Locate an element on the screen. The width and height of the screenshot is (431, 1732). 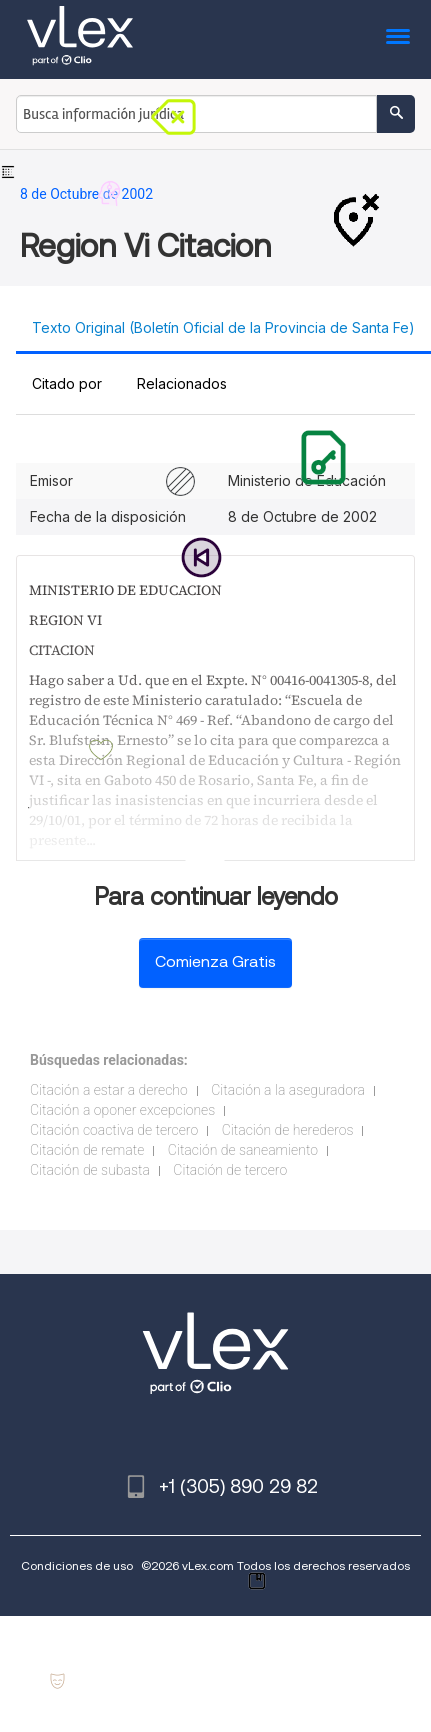
access boules or pétanque game is located at coordinates (180, 481).